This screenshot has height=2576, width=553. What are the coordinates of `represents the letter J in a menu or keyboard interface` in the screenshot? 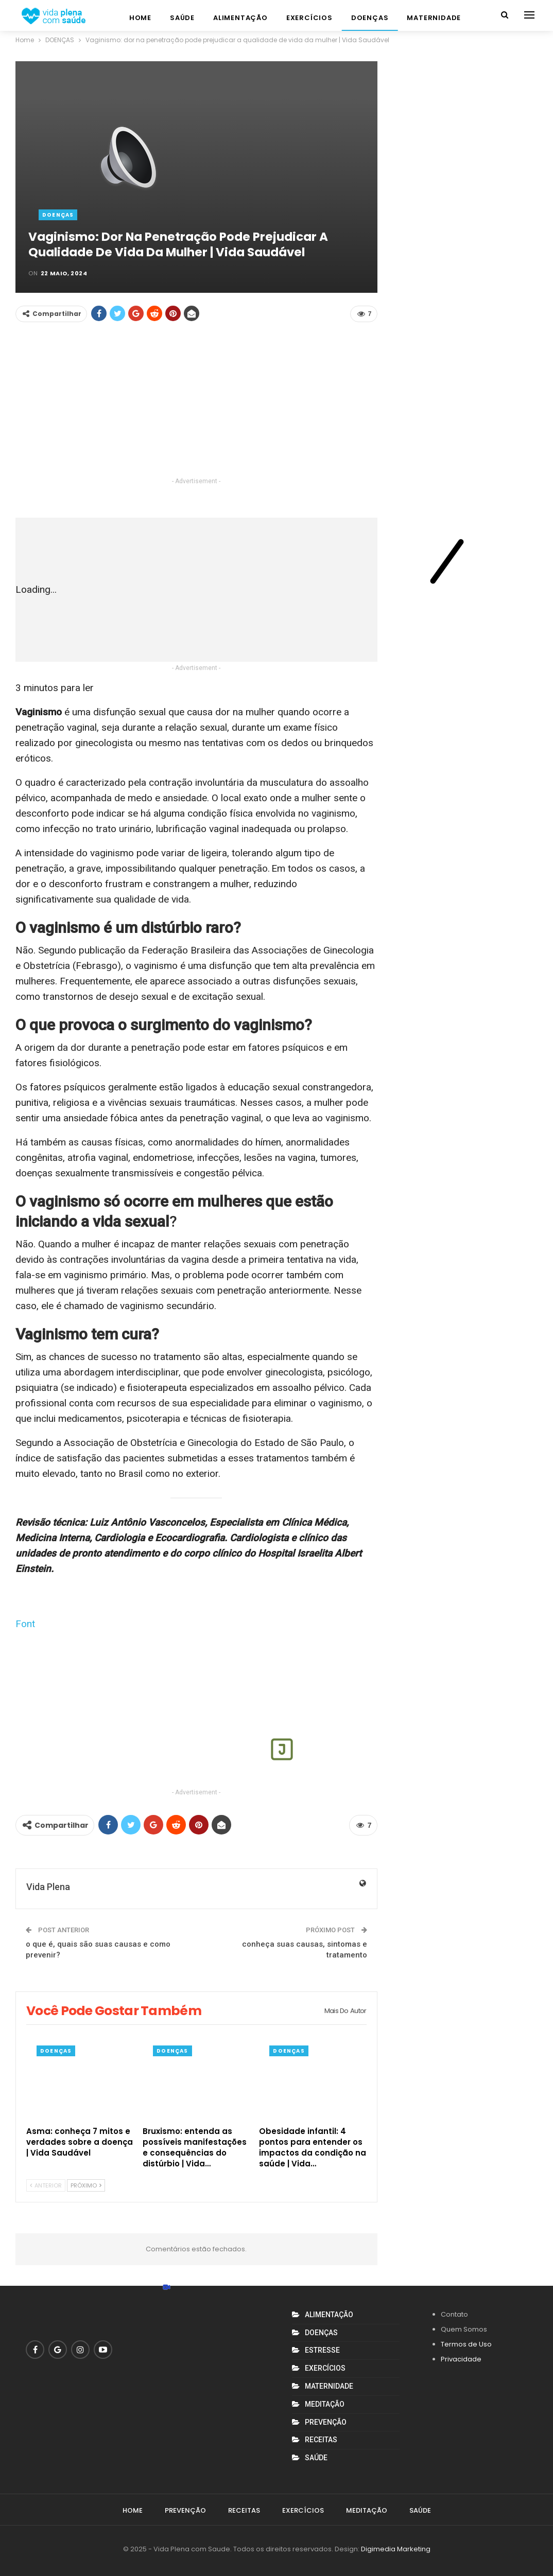 It's located at (282, 1749).